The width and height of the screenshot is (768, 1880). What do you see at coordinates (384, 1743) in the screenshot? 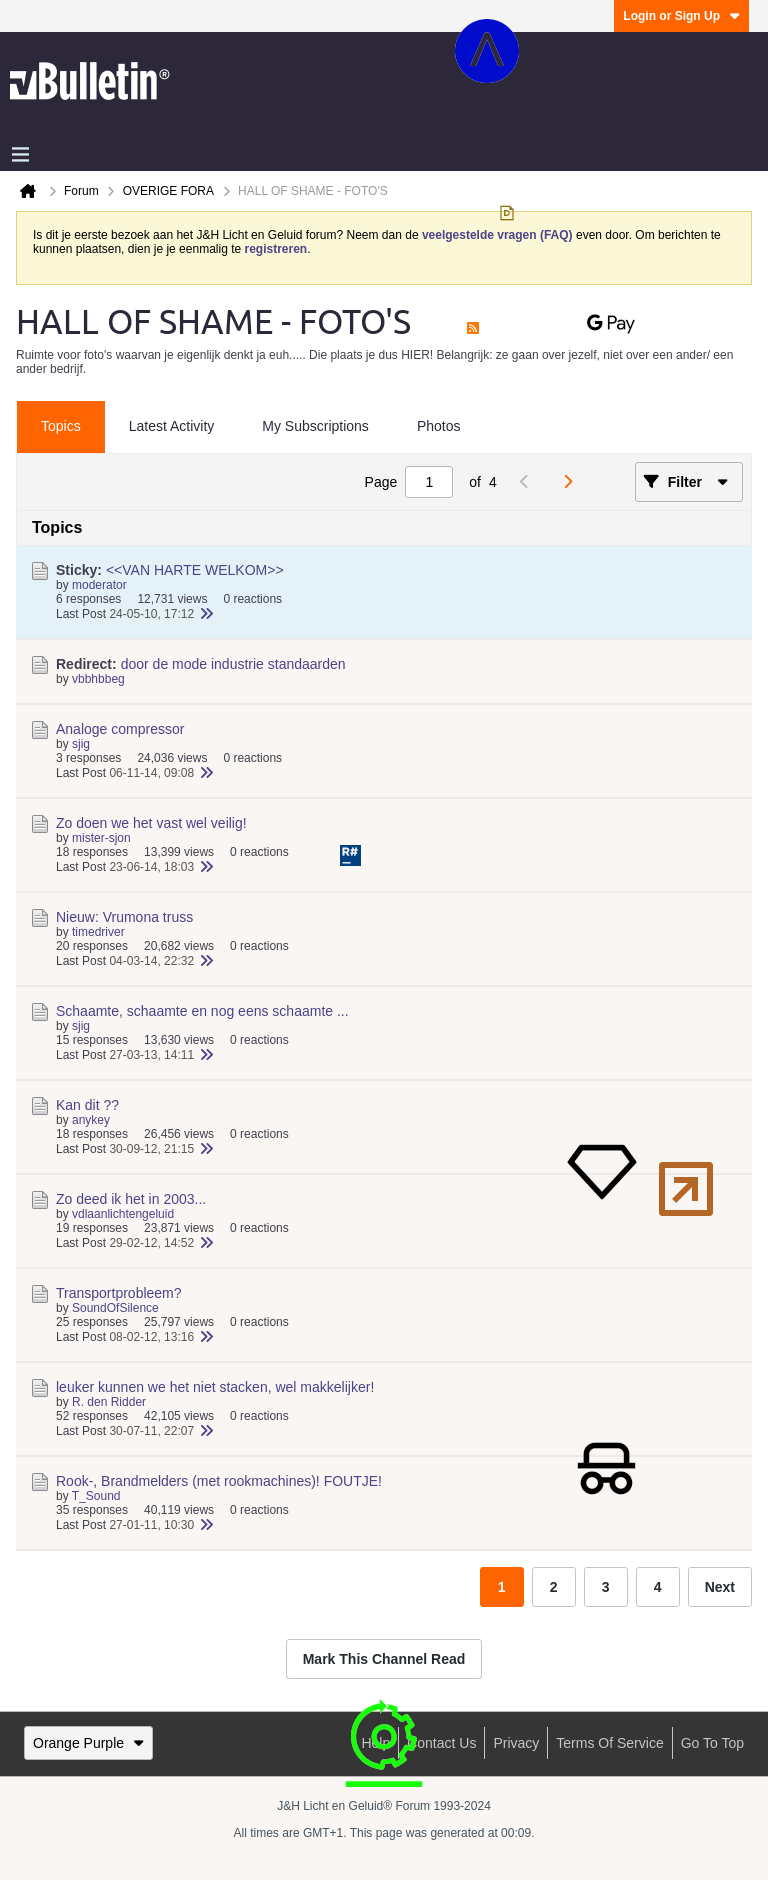
I see `JFrog Pipelines logo` at bounding box center [384, 1743].